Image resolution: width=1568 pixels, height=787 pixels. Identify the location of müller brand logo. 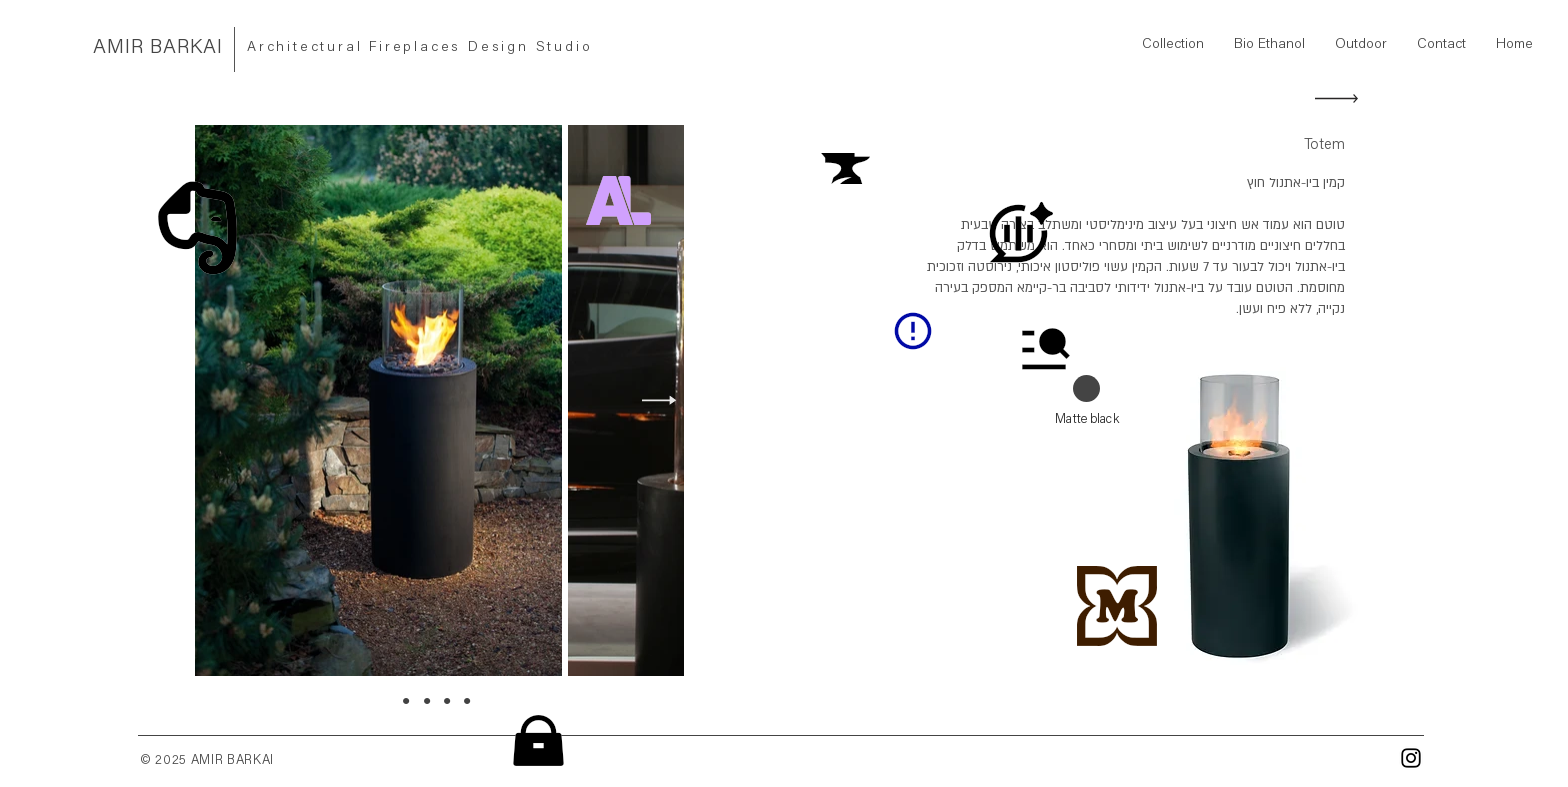
(1117, 606).